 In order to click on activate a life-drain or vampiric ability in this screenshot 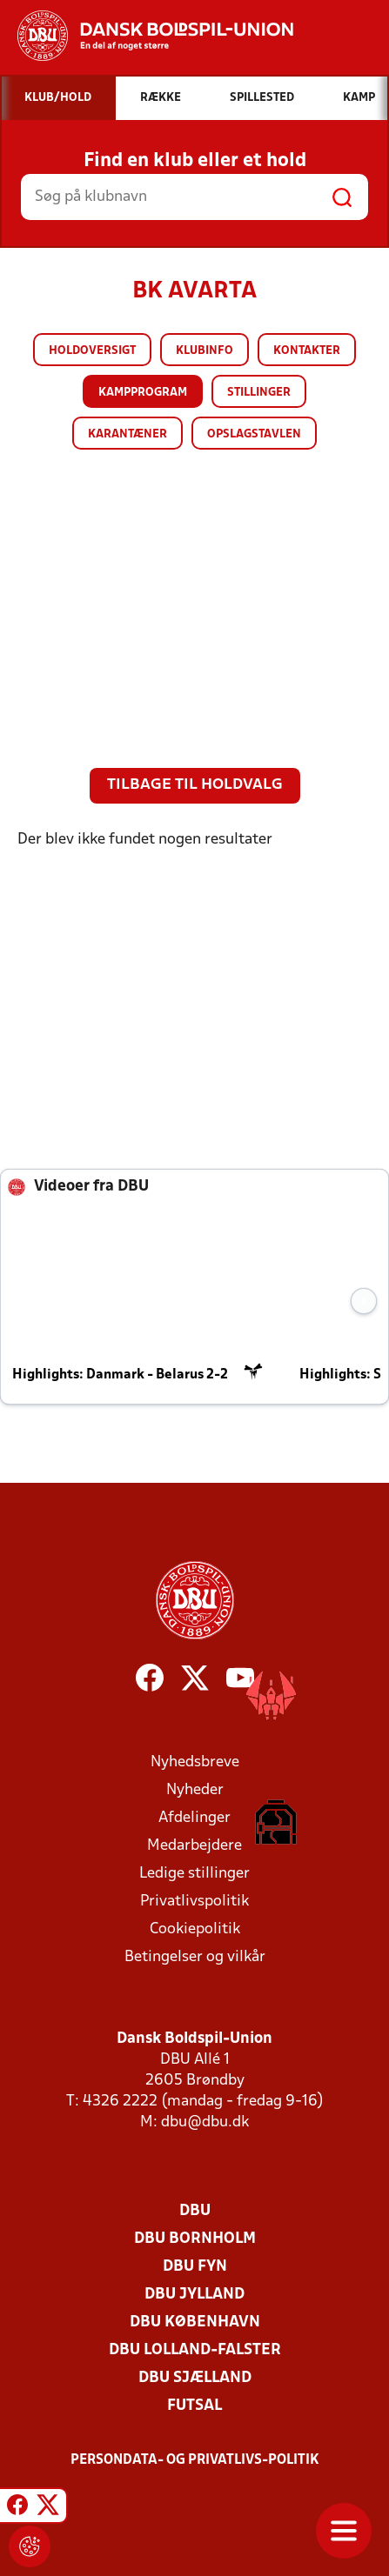, I will do `click(253, 1371)`.